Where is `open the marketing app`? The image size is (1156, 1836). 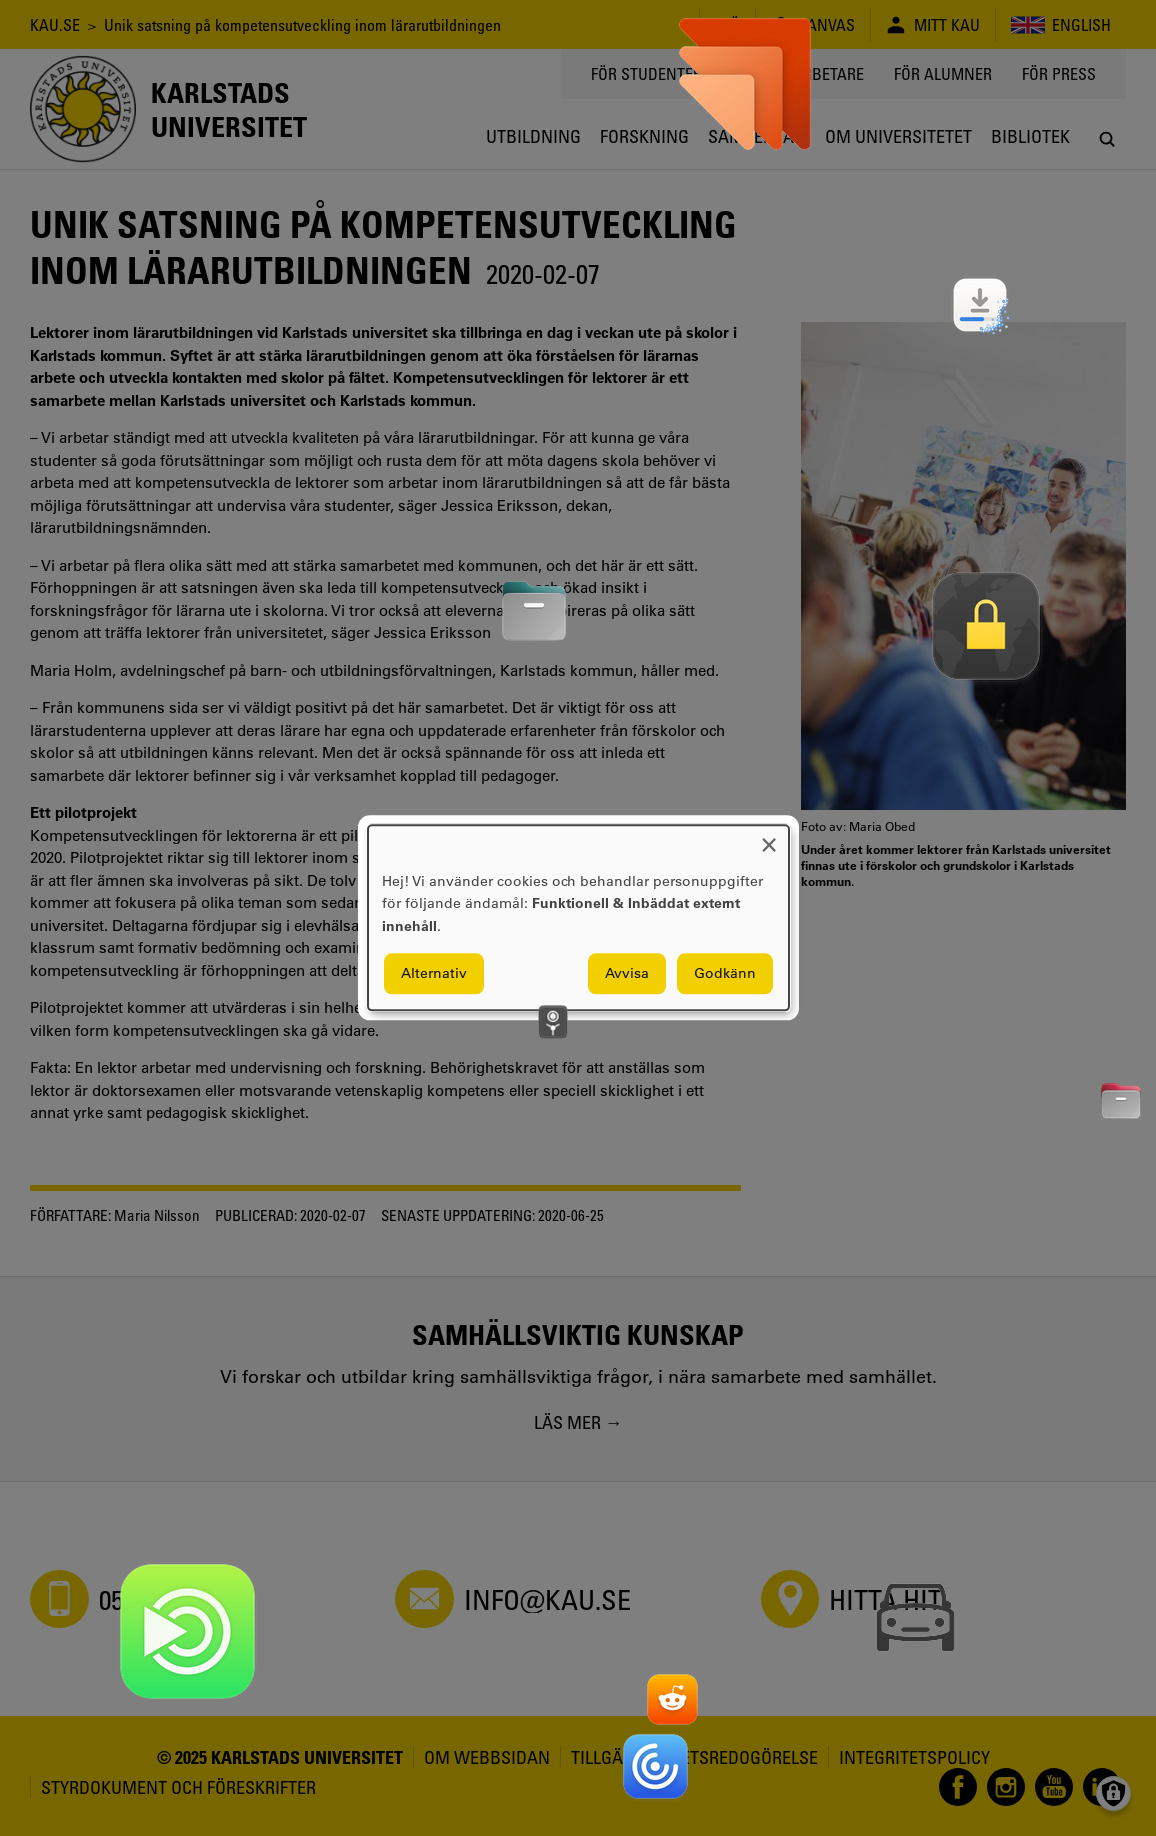 open the marketing app is located at coordinates (745, 84).